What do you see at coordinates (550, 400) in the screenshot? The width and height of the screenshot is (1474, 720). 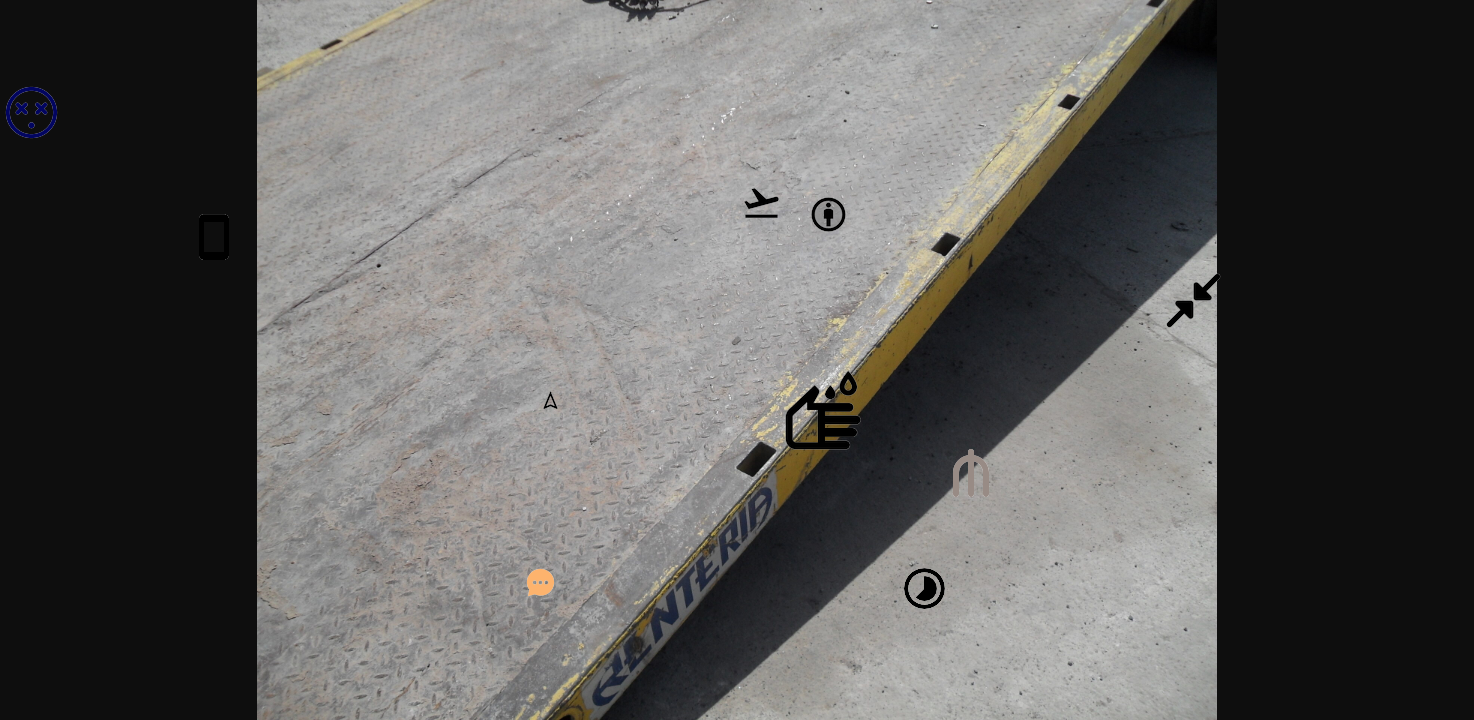 I see `start navigation to destination` at bounding box center [550, 400].